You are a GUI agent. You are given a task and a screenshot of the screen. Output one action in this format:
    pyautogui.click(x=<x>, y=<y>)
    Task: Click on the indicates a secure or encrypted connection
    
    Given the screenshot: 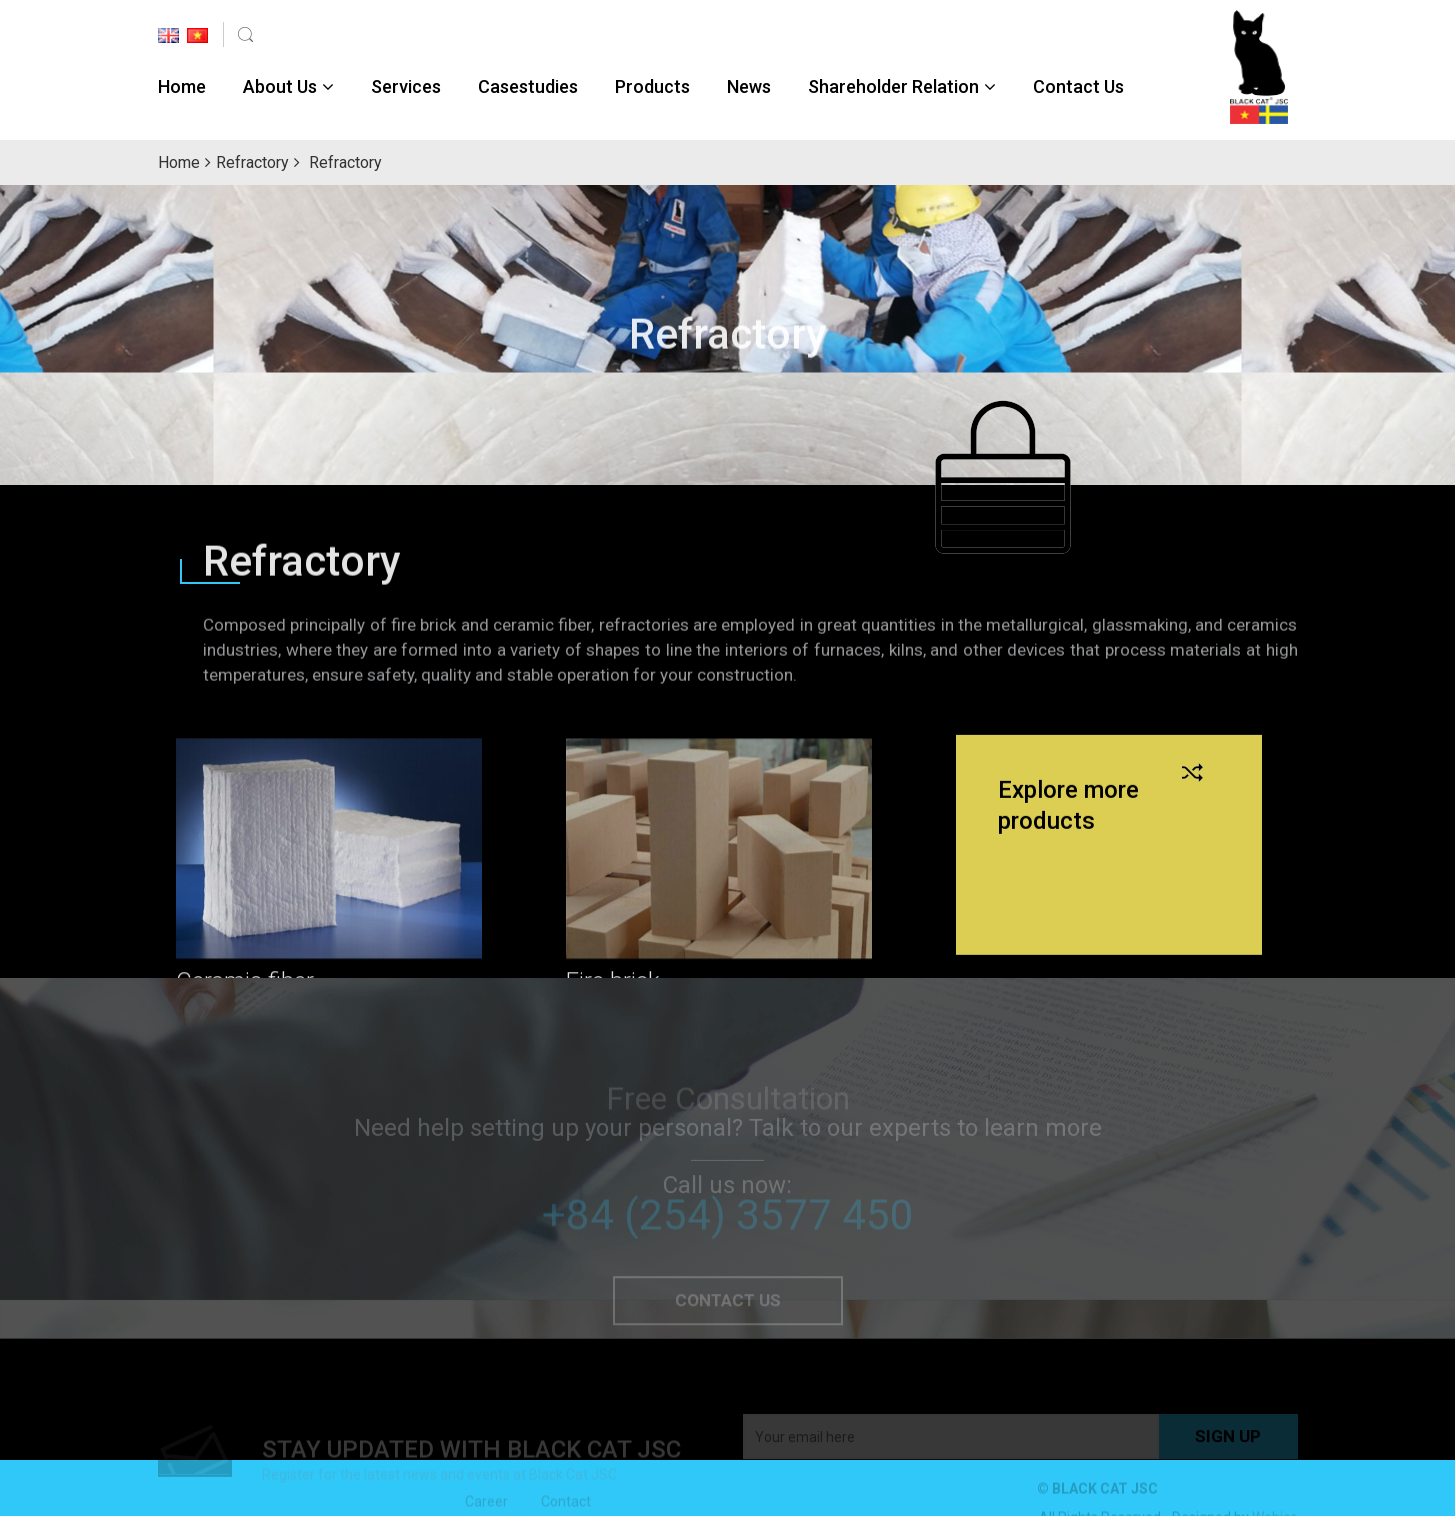 What is the action you would take?
    pyautogui.click(x=1003, y=486)
    